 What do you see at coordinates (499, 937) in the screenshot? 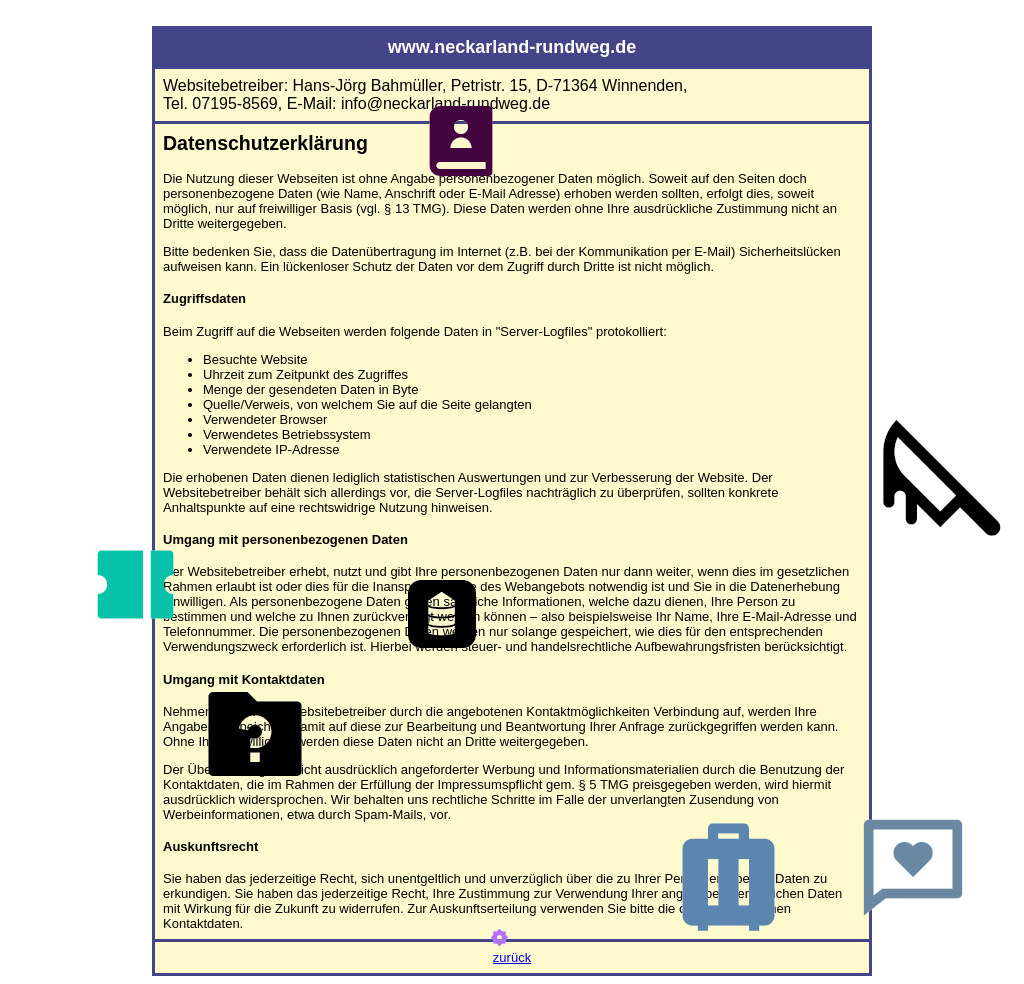
I see `access settings or preferences` at bounding box center [499, 937].